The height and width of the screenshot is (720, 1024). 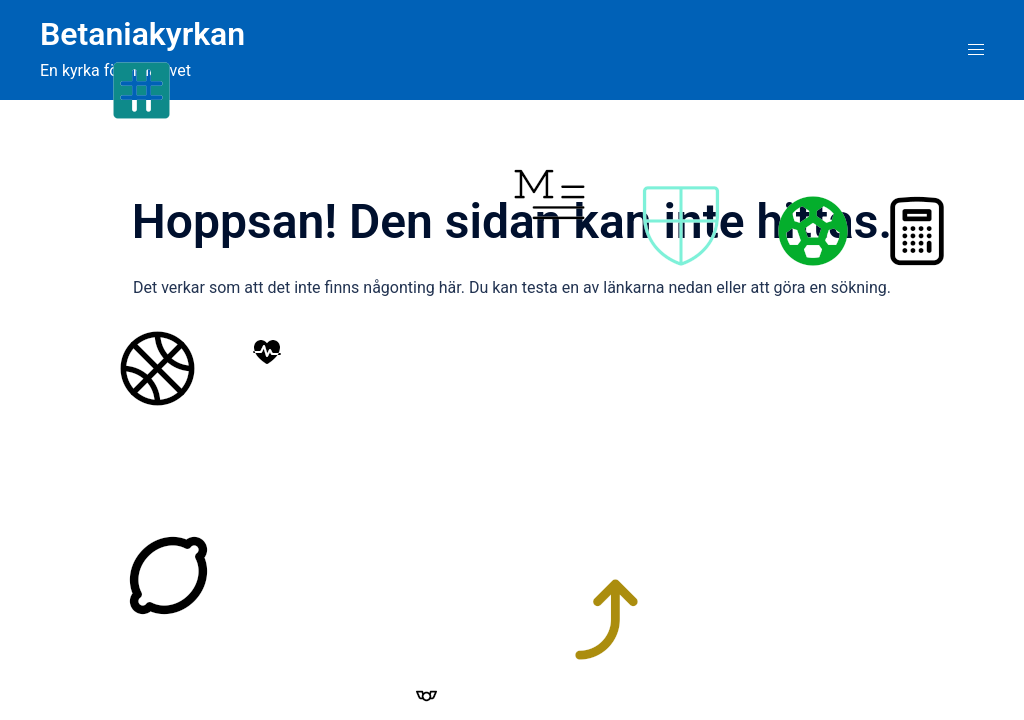 What do you see at coordinates (157, 368) in the screenshot?
I see `access sports scores and updates` at bounding box center [157, 368].